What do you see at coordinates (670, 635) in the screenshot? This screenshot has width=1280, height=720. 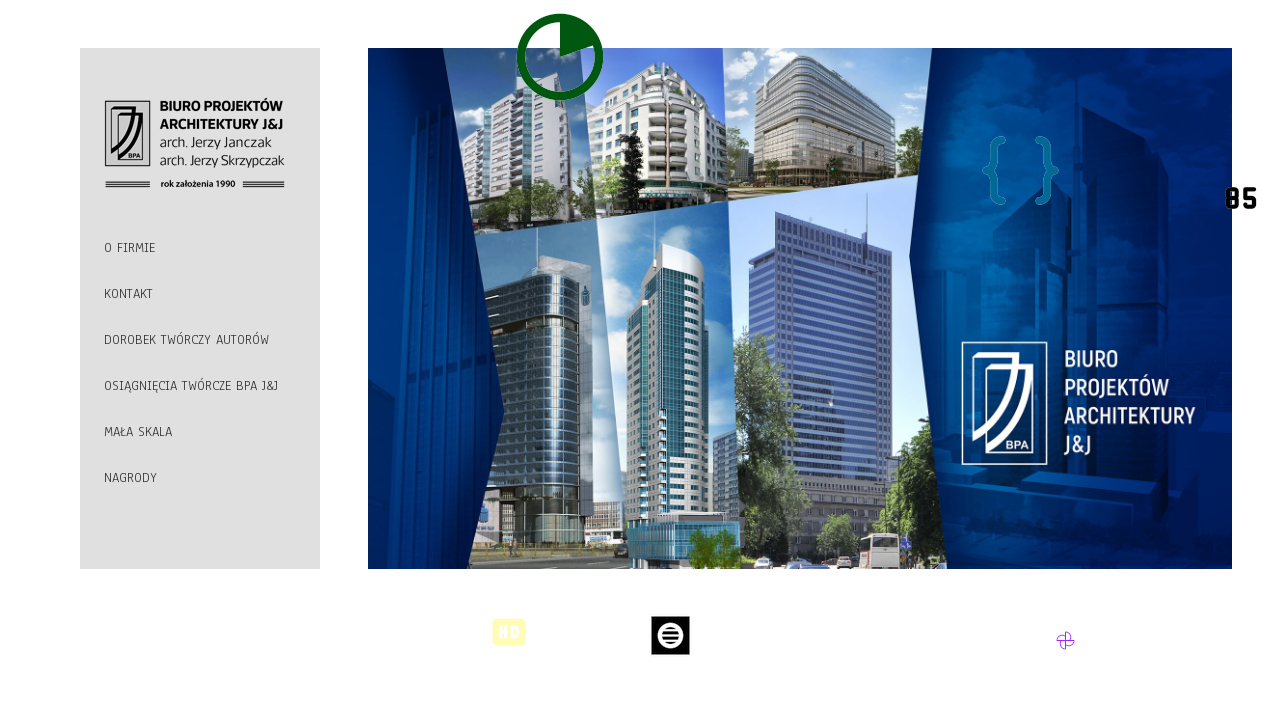 I see `access heating, ventilation, and air conditioning controls` at bounding box center [670, 635].